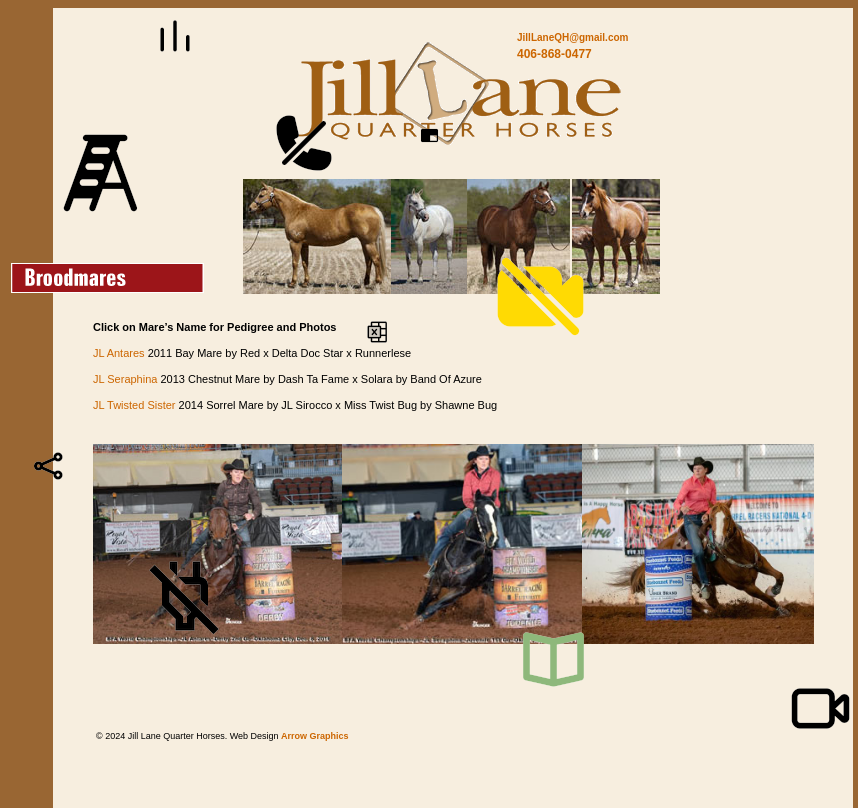 The image size is (858, 808). What do you see at coordinates (49, 466) in the screenshot?
I see `share this content with others` at bounding box center [49, 466].